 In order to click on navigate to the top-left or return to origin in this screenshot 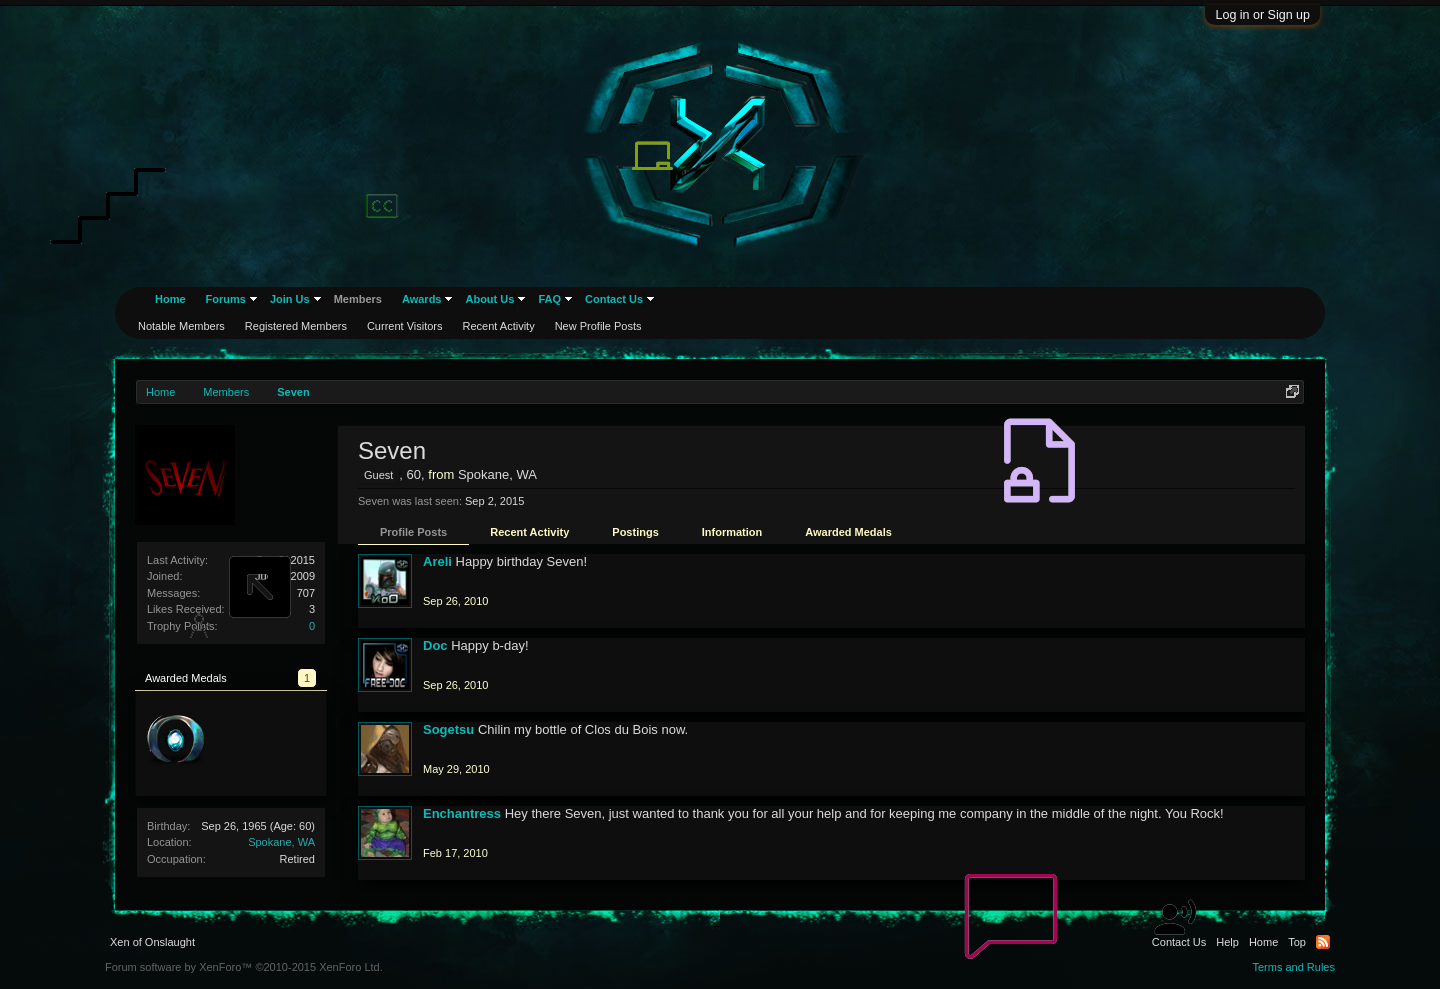, I will do `click(260, 587)`.